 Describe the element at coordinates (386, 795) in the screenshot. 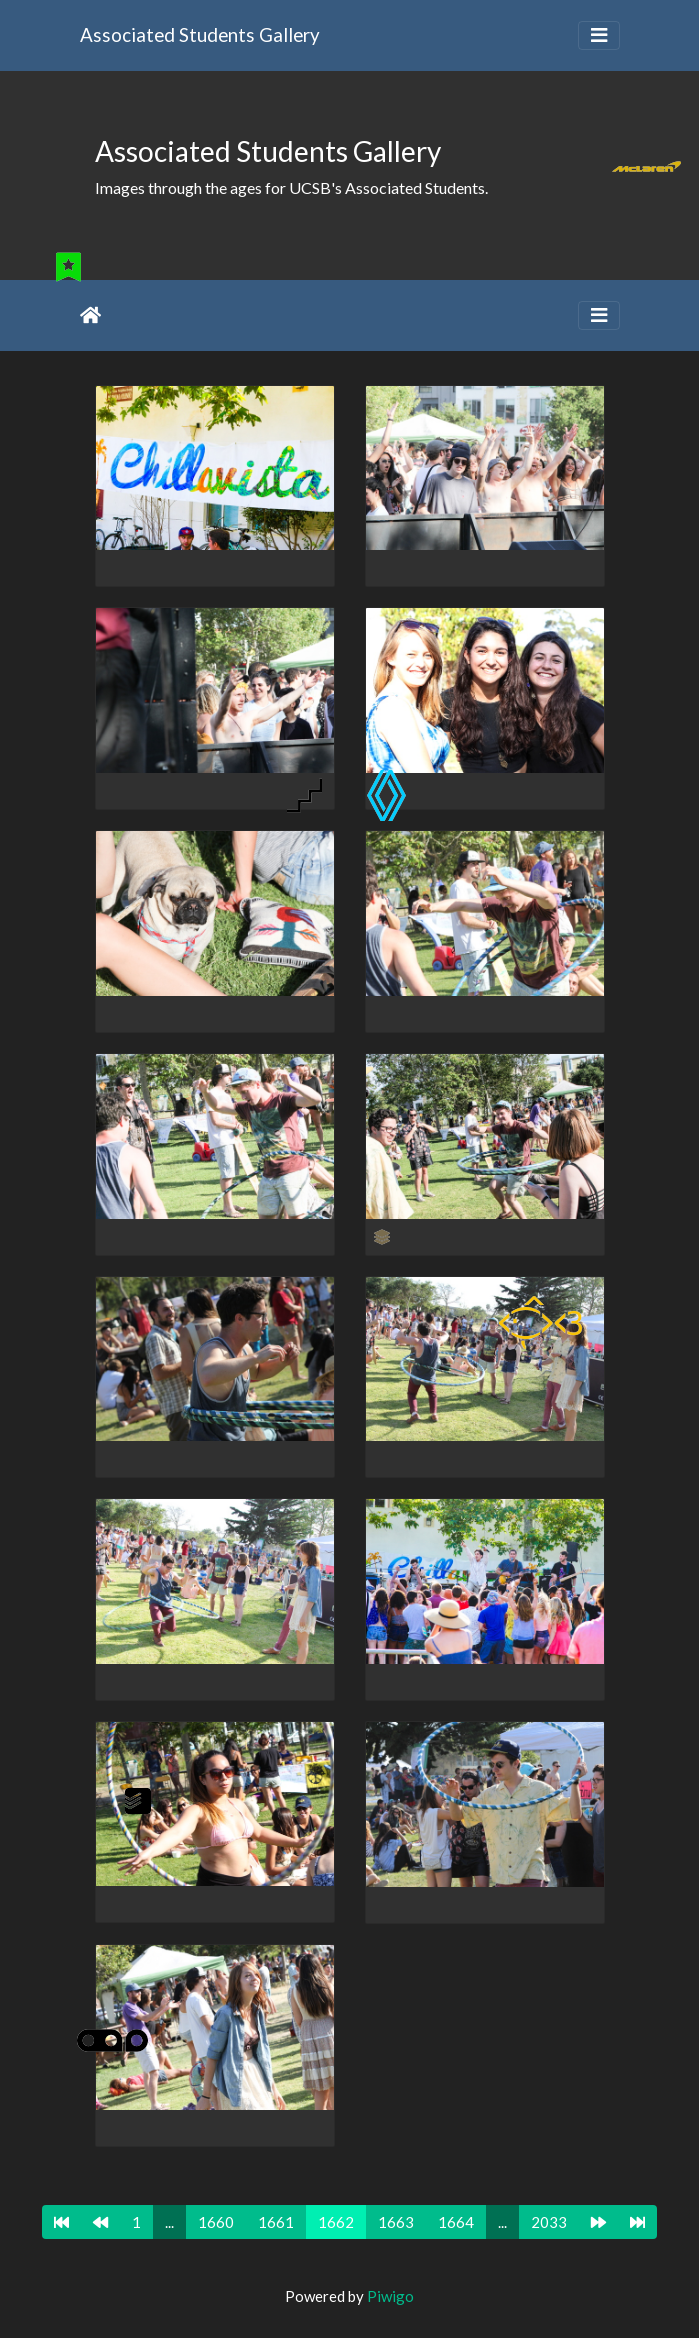

I see `renault brand logo` at that location.